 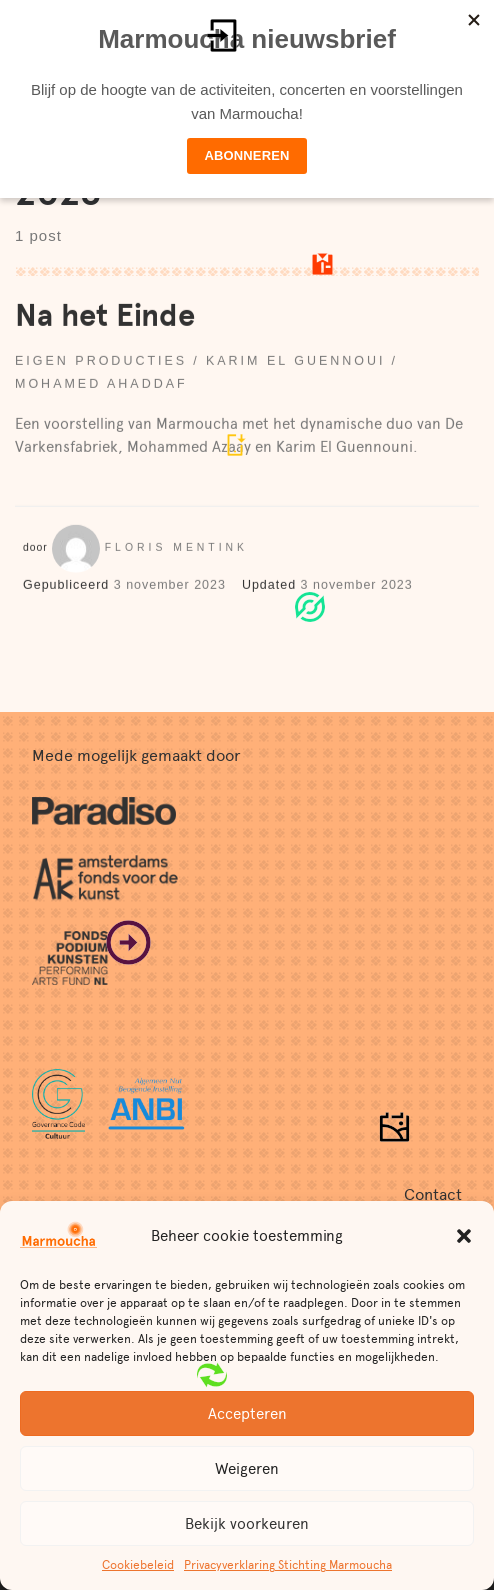 I want to click on browse clothing or apparel items, so click(x=322, y=263).